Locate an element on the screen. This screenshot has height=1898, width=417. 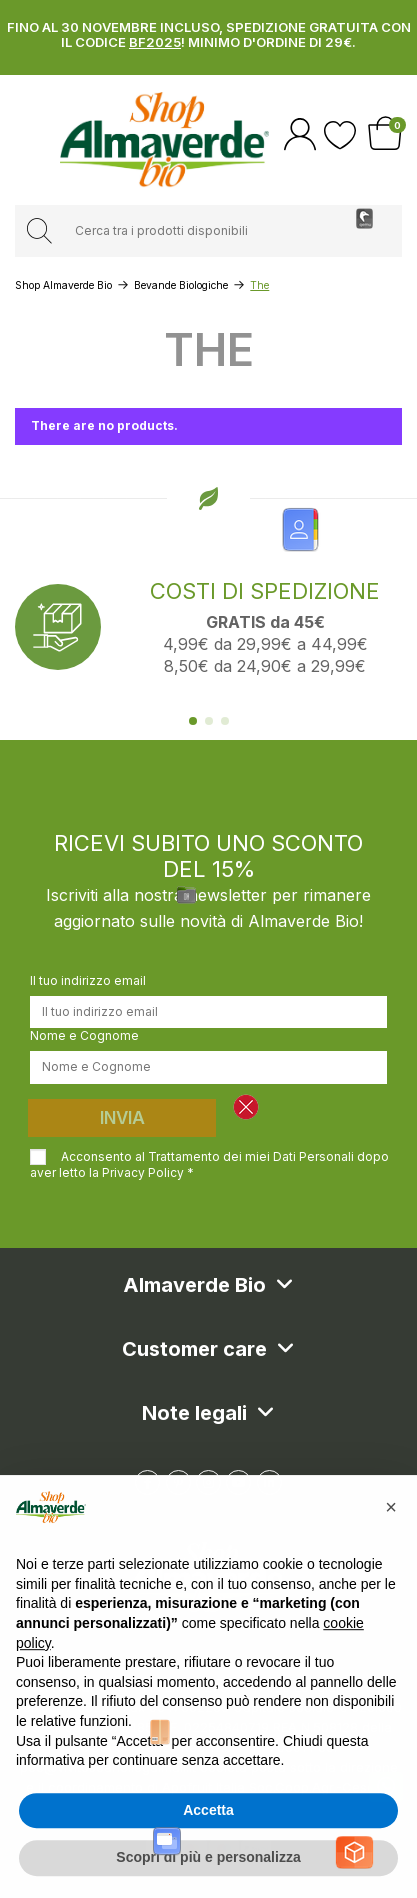
open a 3ds format 3d model file is located at coordinates (354, 1851).